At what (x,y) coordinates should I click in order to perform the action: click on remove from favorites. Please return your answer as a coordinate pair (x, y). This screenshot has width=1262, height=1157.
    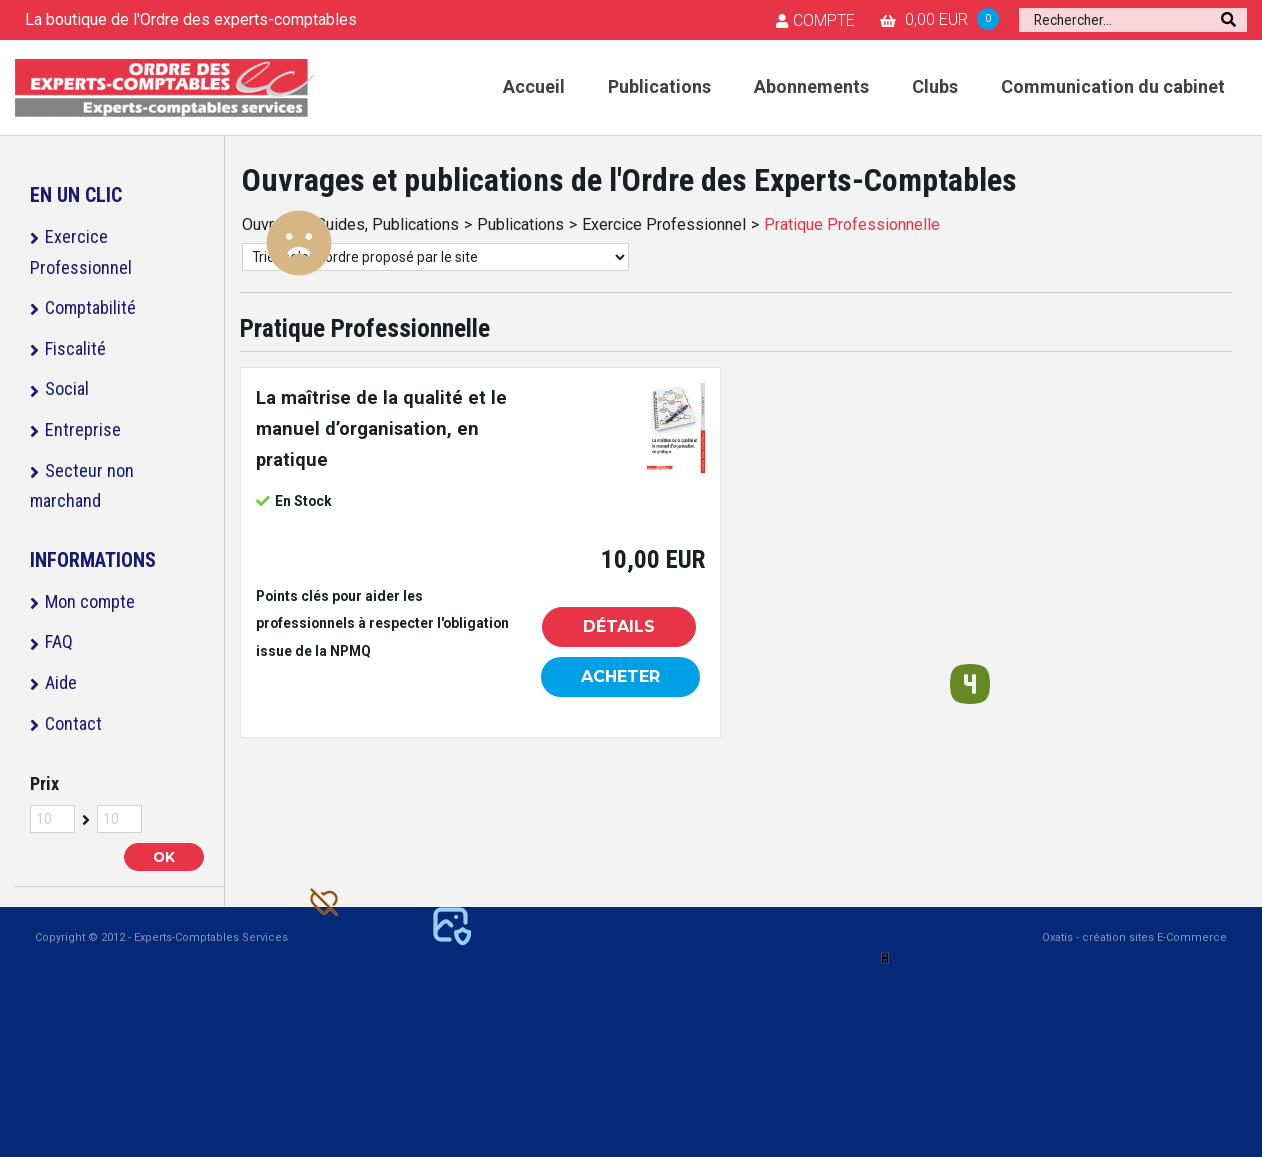
    Looking at the image, I should click on (324, 902).